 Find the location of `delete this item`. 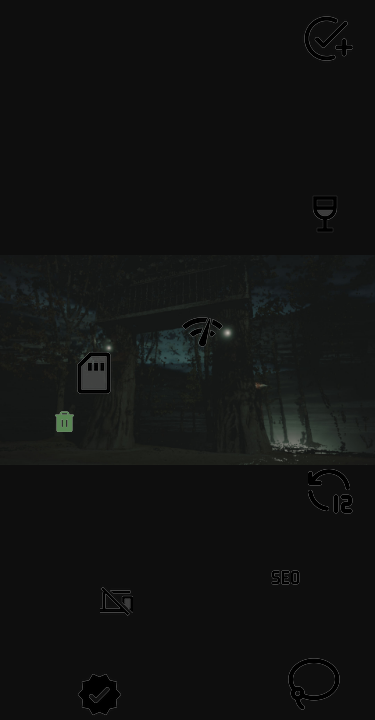

delete this item is located at coordinates (64, 422).